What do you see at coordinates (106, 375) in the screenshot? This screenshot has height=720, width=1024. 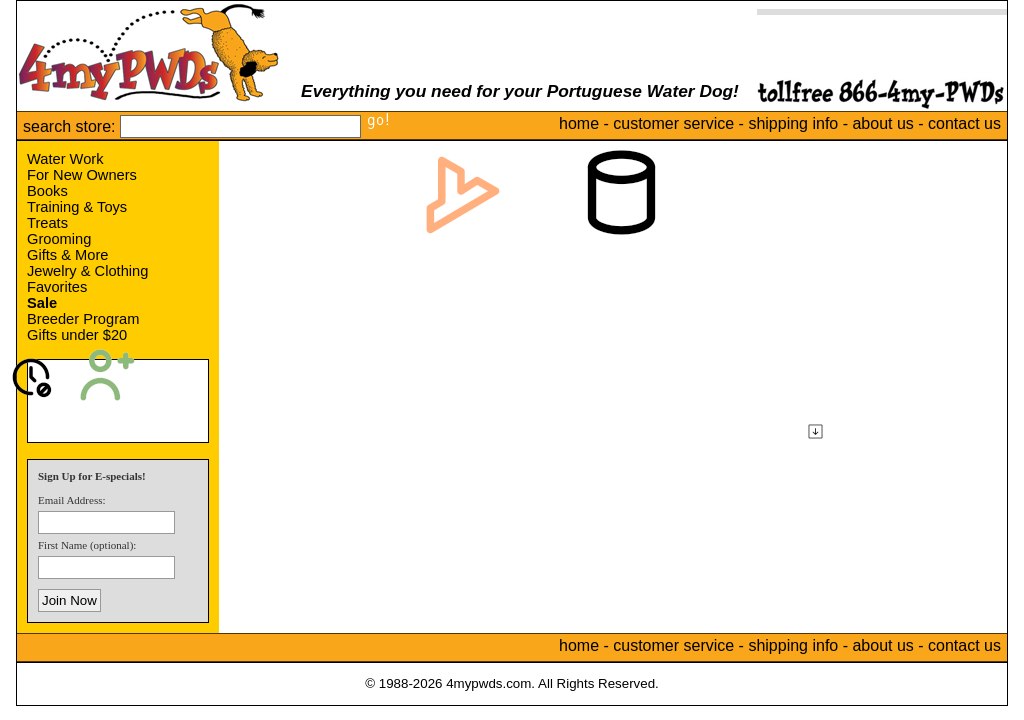 I see `add a new contact` at bounding box center [106, 375].